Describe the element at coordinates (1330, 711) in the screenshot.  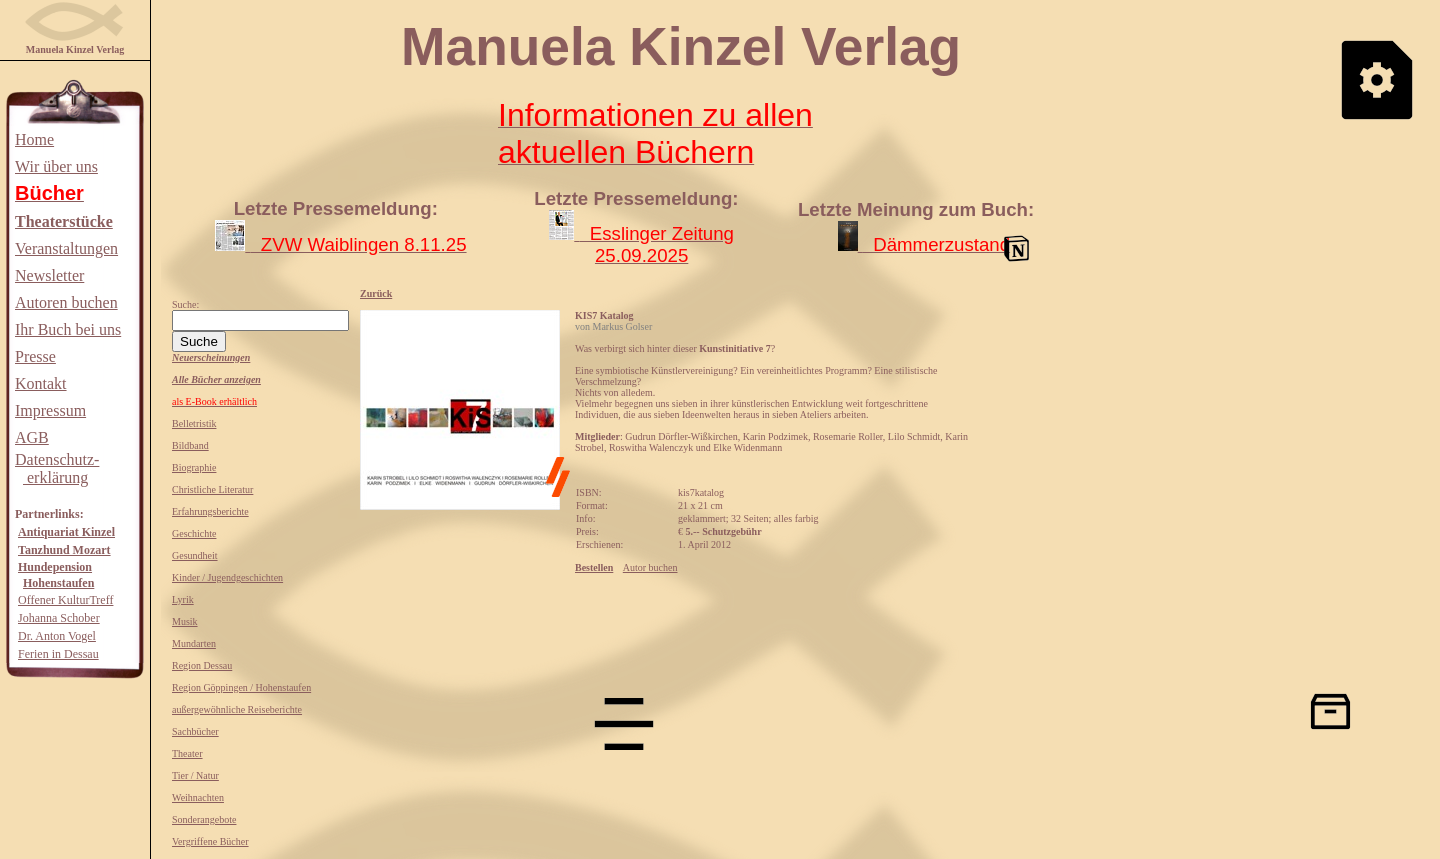
I see `archive items or documents` at that location.